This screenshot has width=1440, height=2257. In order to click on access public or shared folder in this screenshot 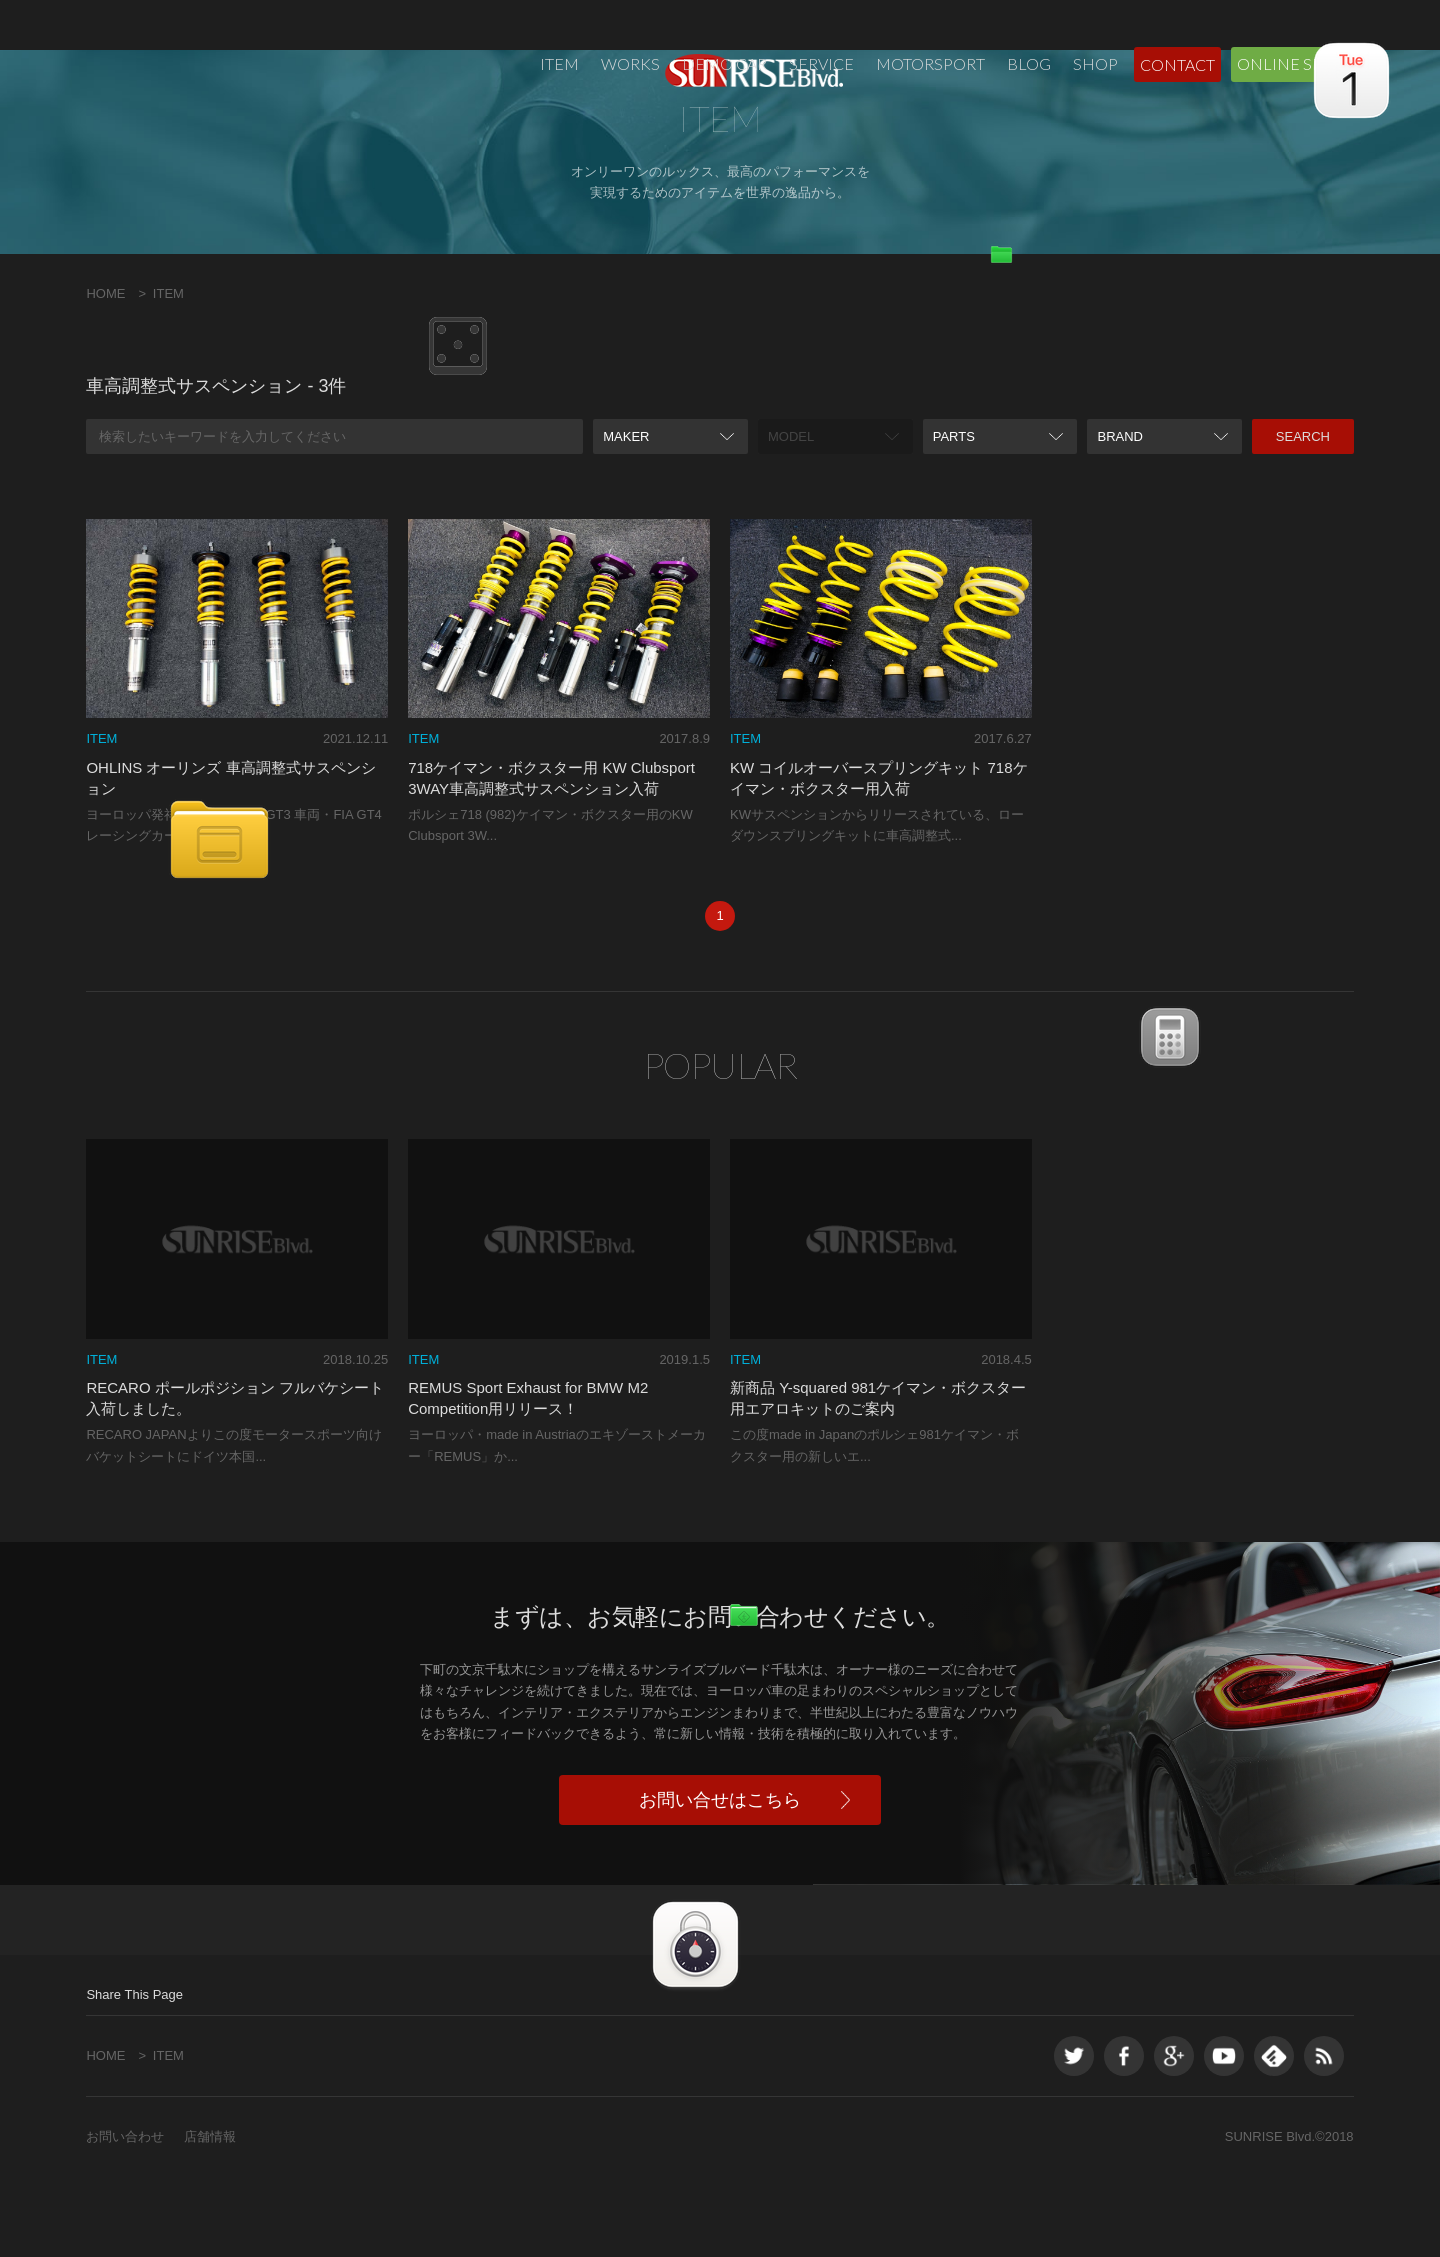, I will do `click(744, 1615)`.